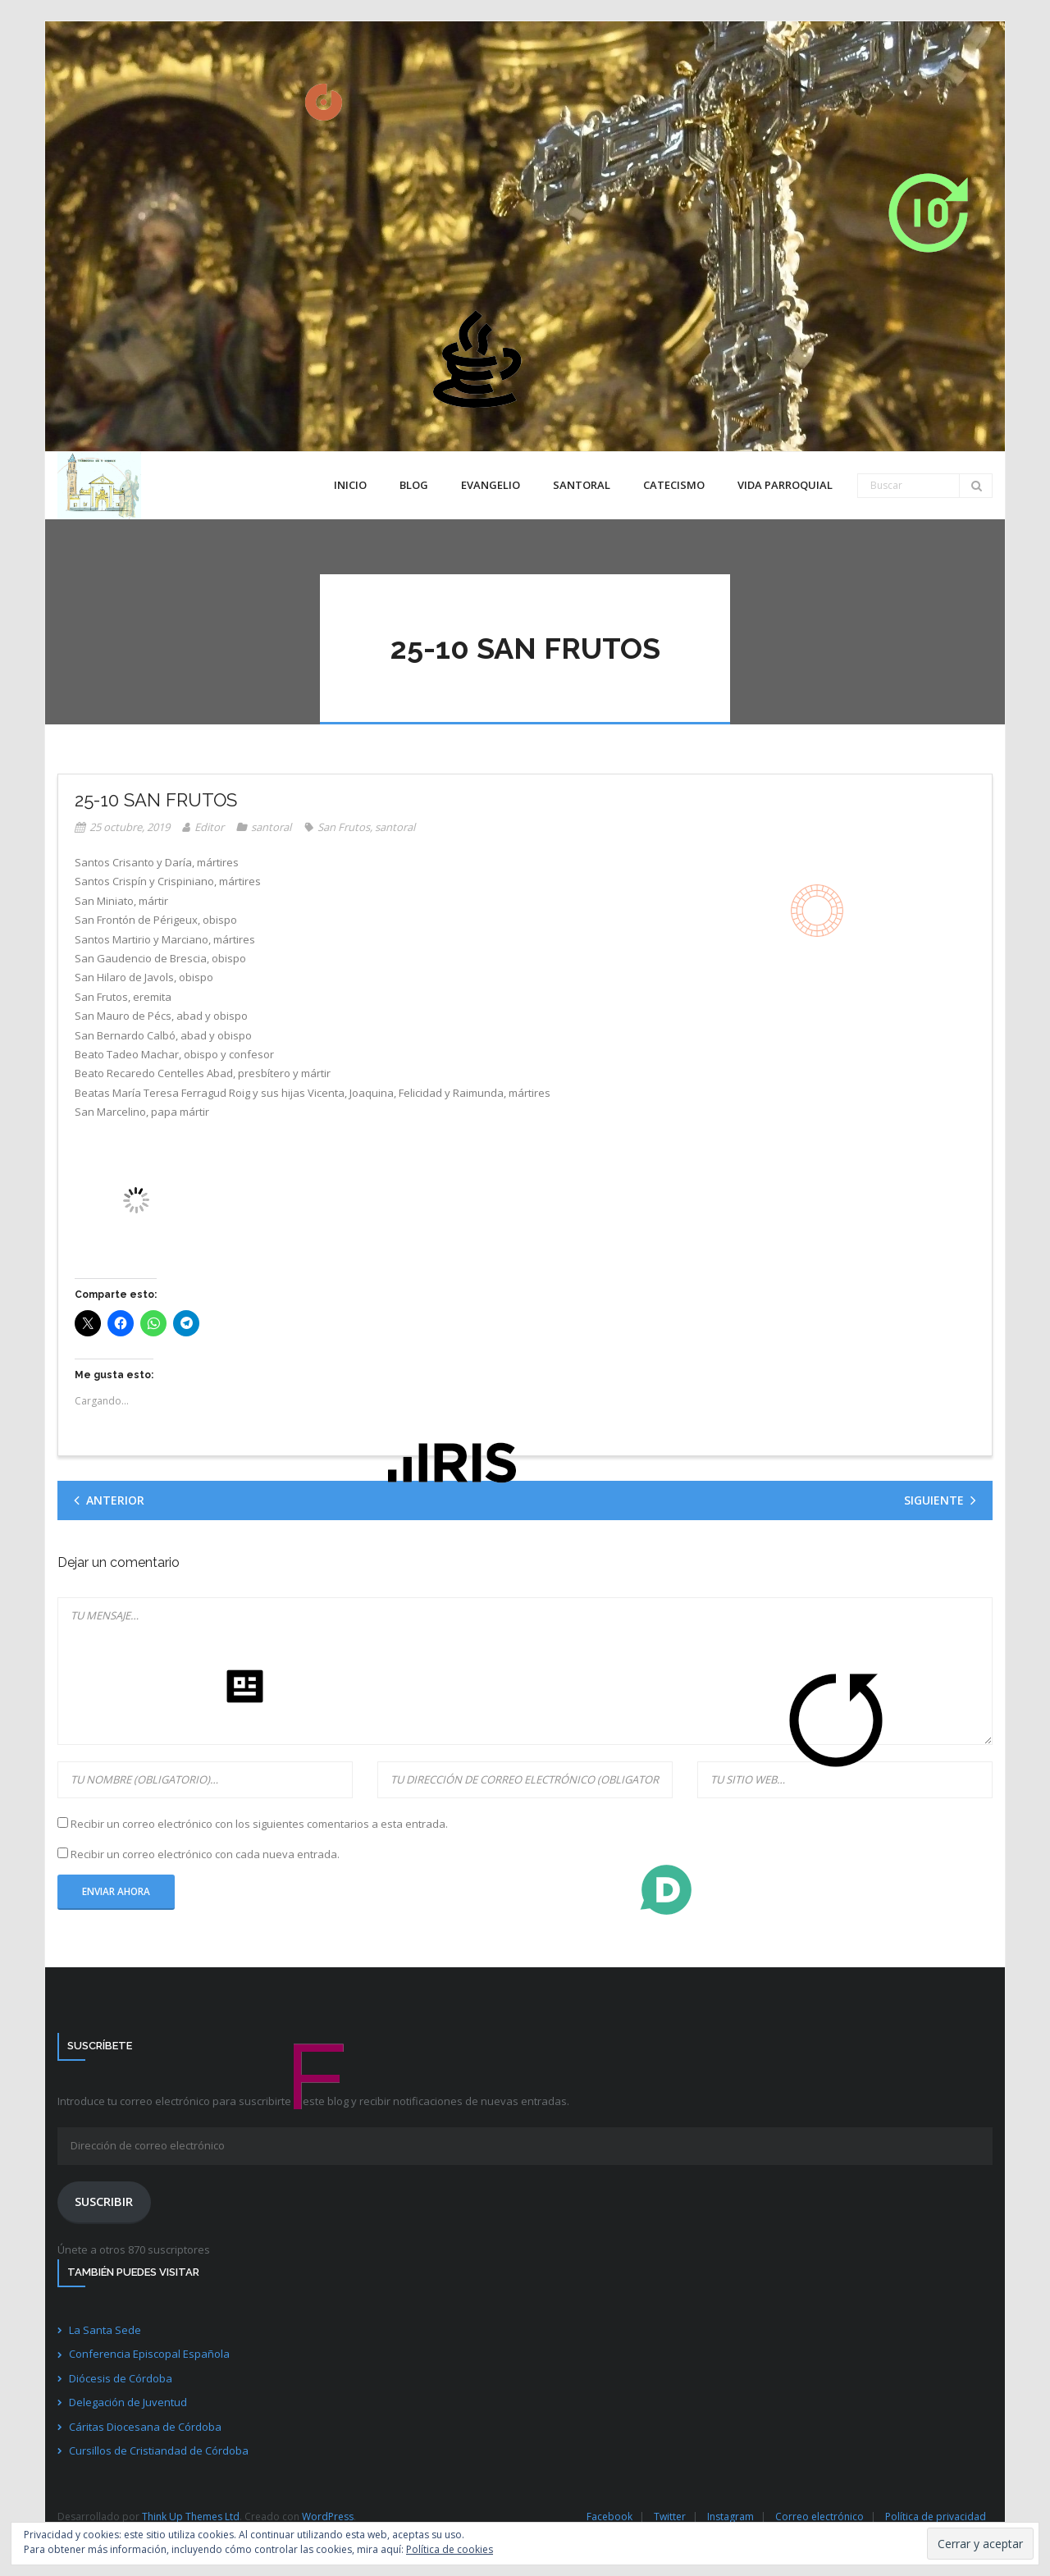  What do you see at coordinates (836, 1720) in the screenshot?
I see `reset to previous state` at bounding box center [836, 1720].